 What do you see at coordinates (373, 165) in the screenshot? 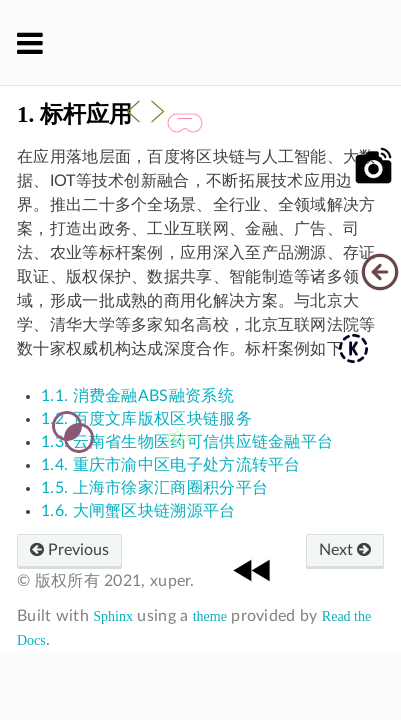
I see `connect to a wireless or remote camera` at bounding box center [373, 165].